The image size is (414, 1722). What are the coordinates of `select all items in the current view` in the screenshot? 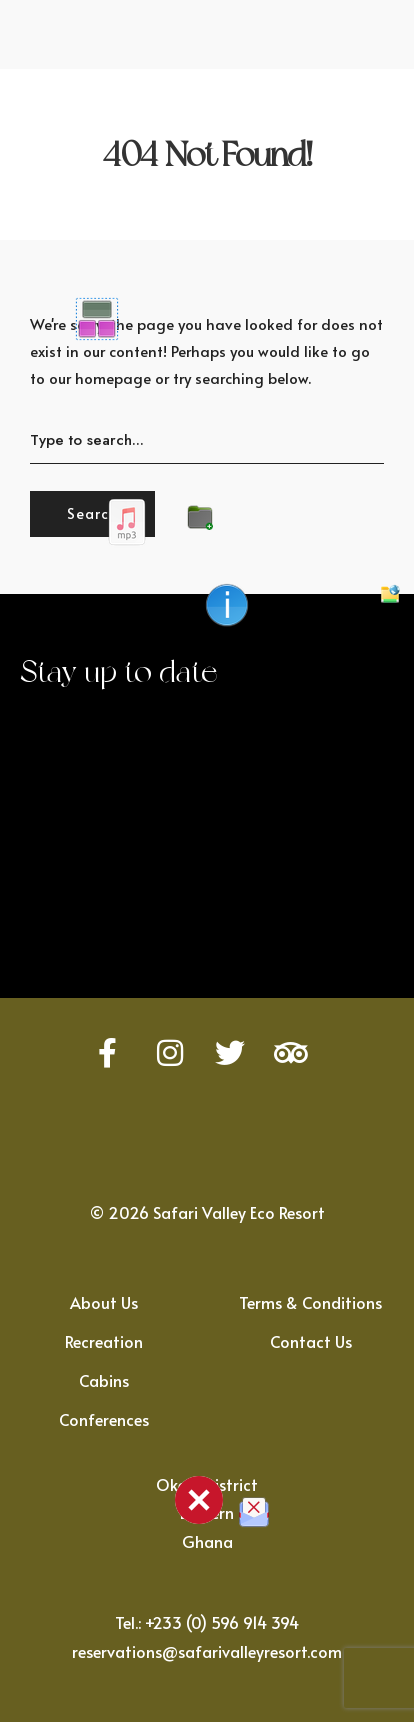 It's located at (97, 319).